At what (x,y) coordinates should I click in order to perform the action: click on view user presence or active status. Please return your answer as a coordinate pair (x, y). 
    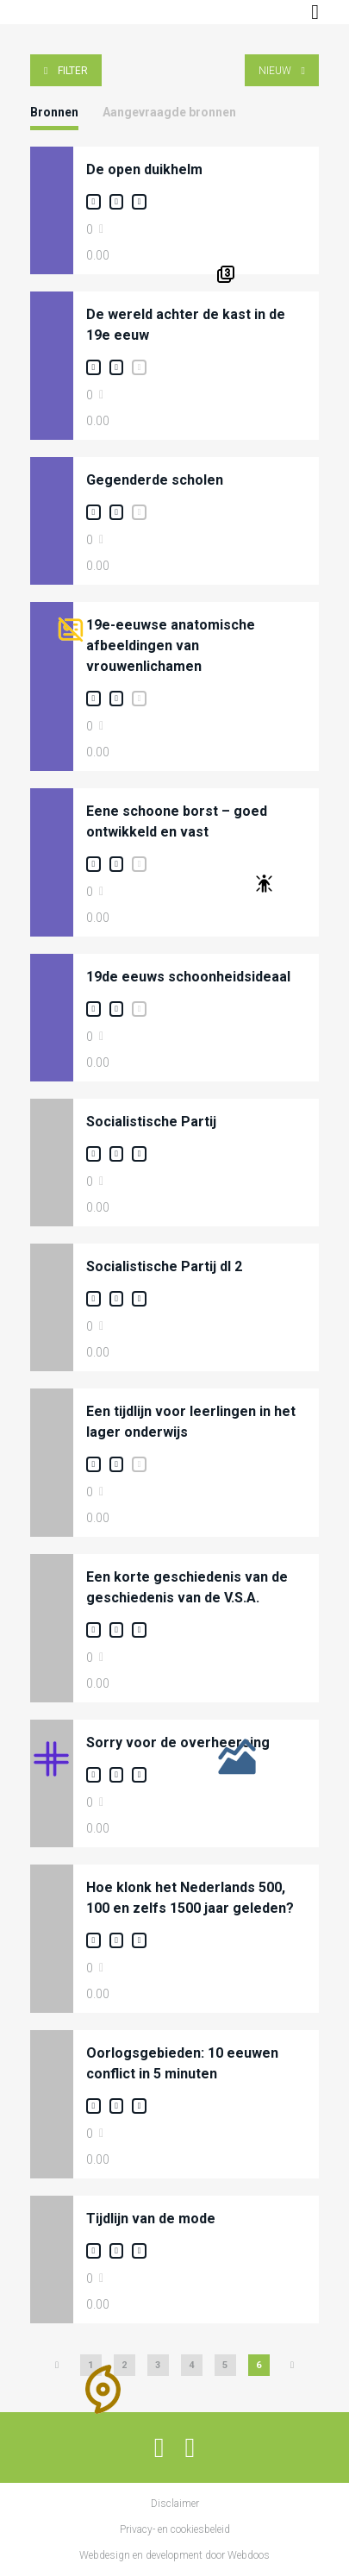
    Looking at the image, I should click on (264, 883).